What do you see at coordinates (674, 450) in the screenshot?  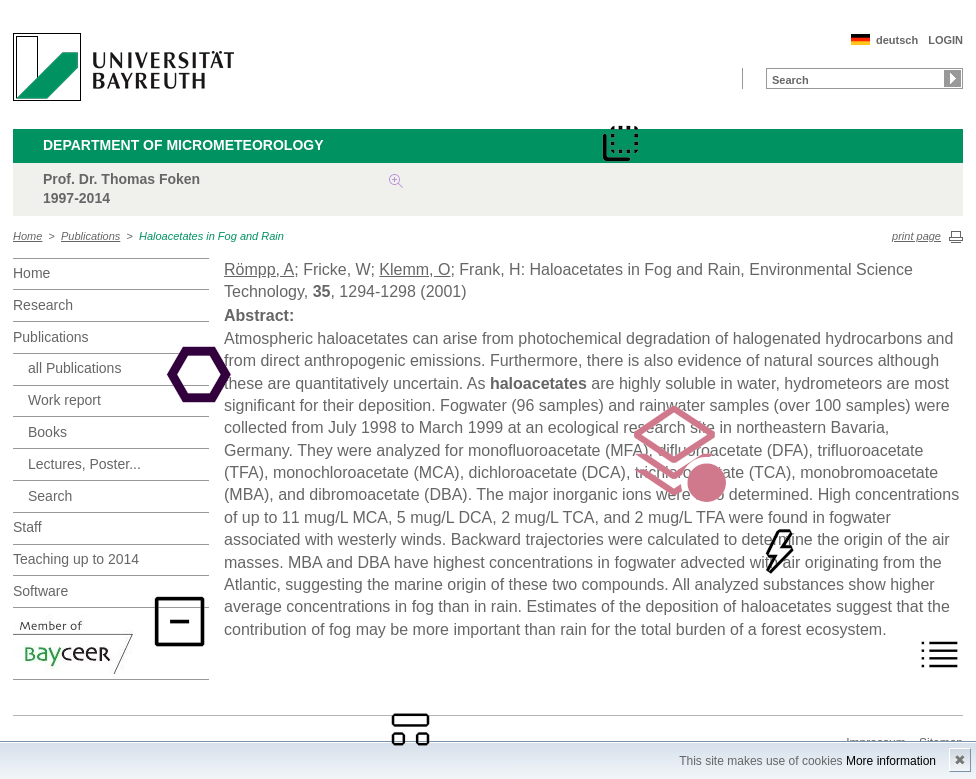 I see `layers with unread notification or update available` at bounding box center [674, 450].